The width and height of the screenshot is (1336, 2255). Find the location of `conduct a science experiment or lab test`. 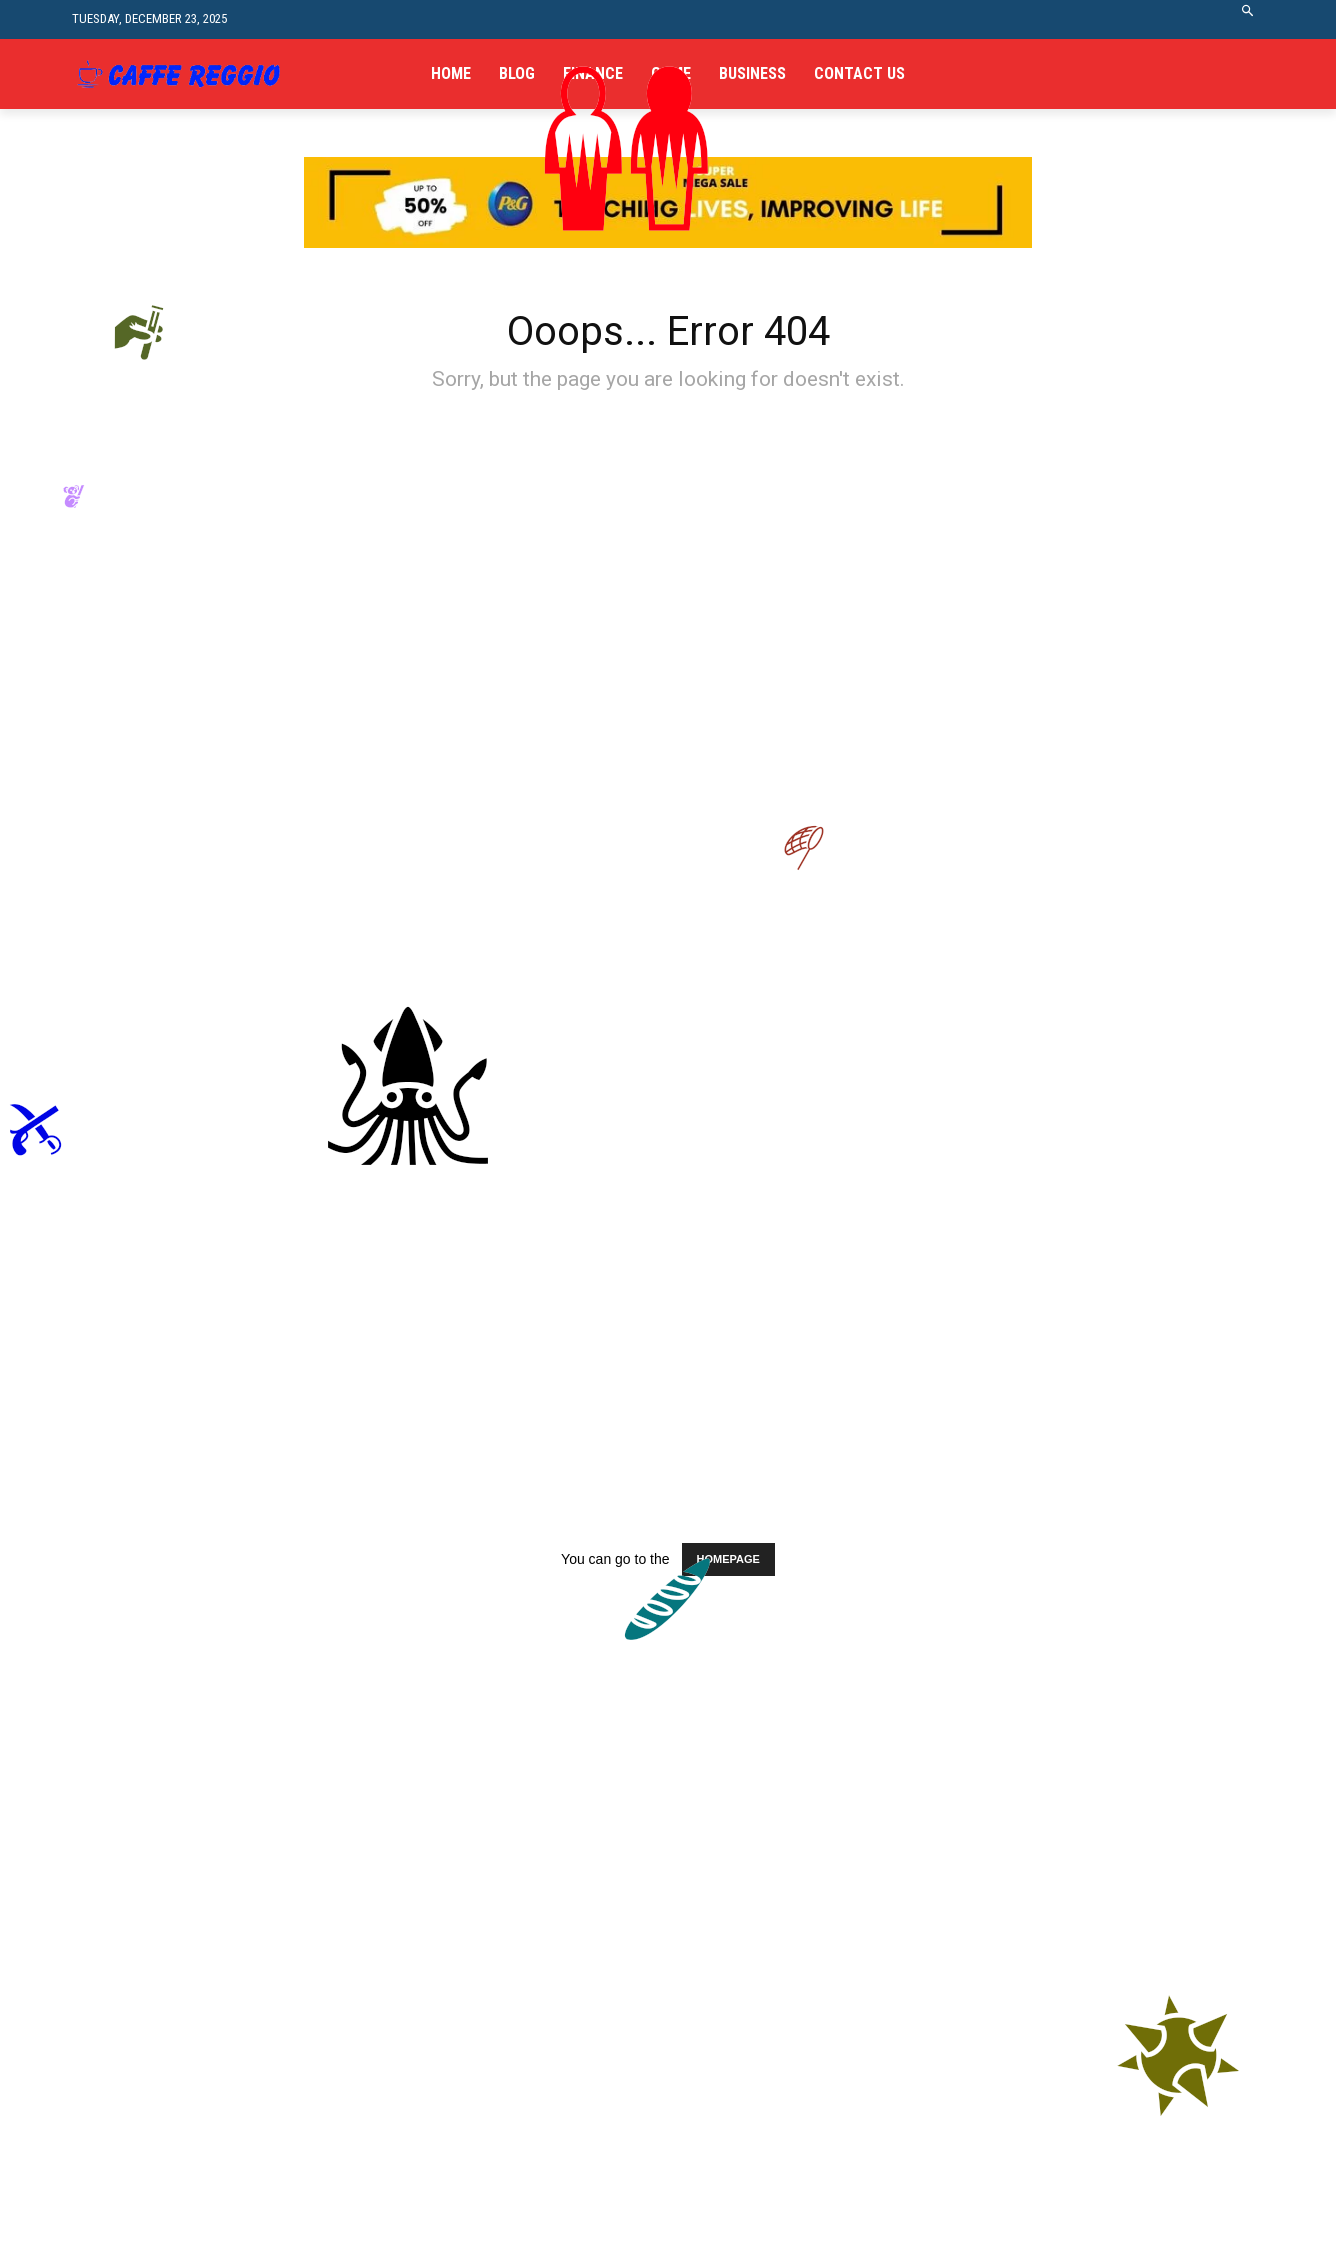

conduct a science experiment or lab test is located at coordinates (141, 332).